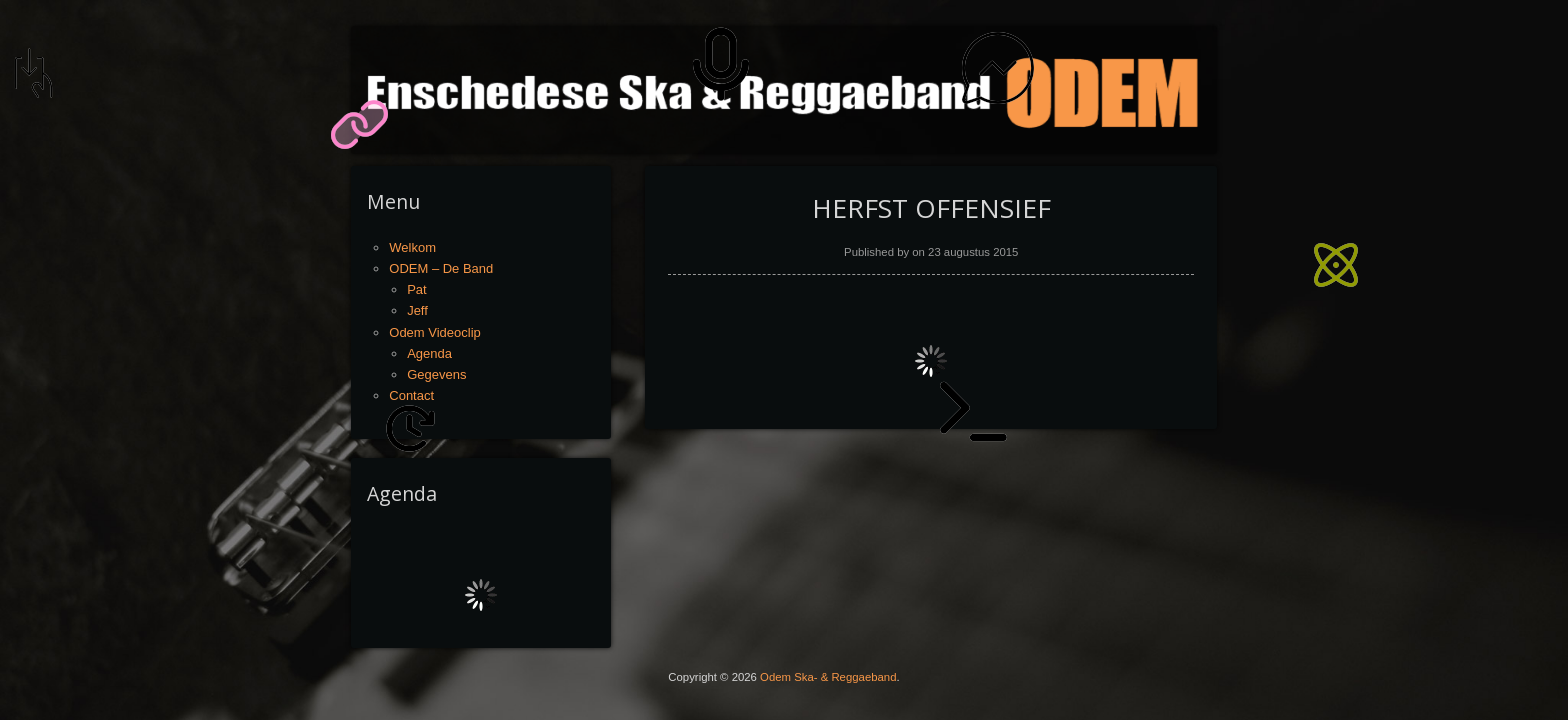 This screenshot has height=720, width=1568. Describe the element at coordinates (31, 73) in the screenshot. I see `withdraw or receive funds` at that location.